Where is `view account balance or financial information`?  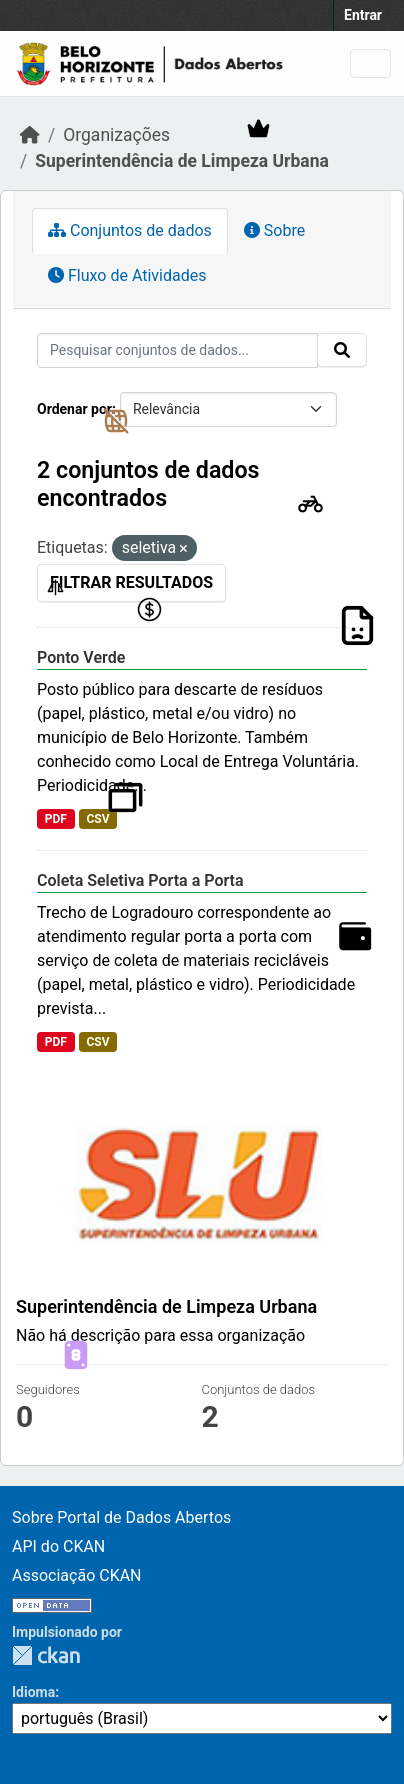 view account balance or financial information is located at coordinates (149, 609).